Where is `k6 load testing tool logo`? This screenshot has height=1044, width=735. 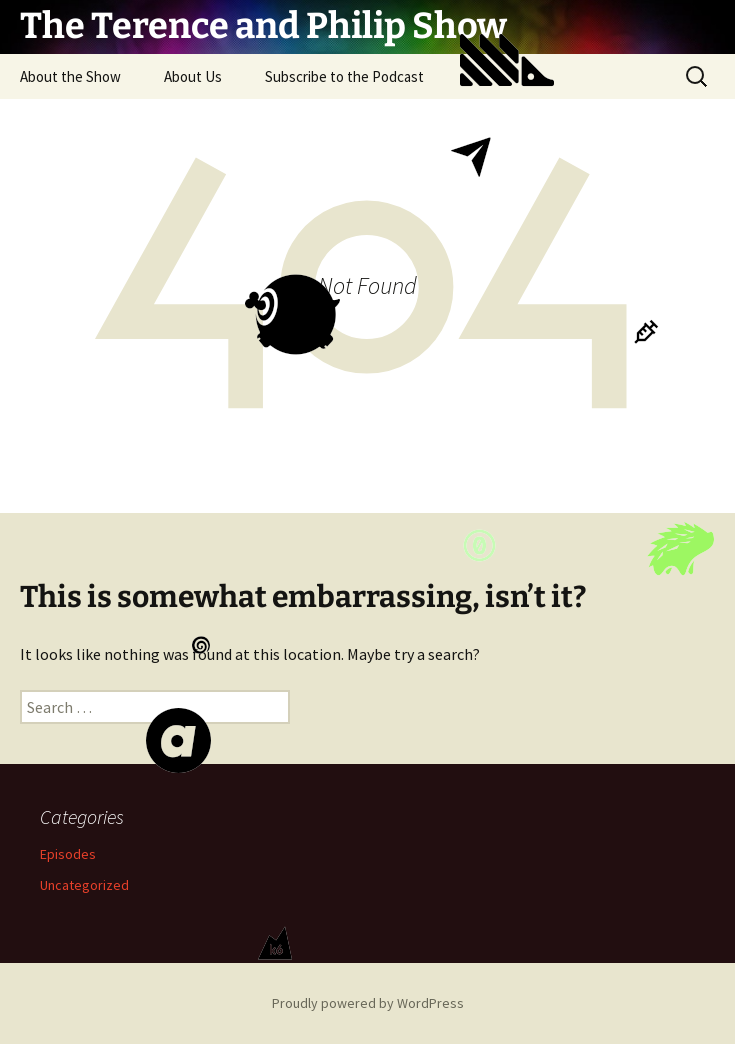 k6 load testing tool logo is located at coordinates (275, 943).